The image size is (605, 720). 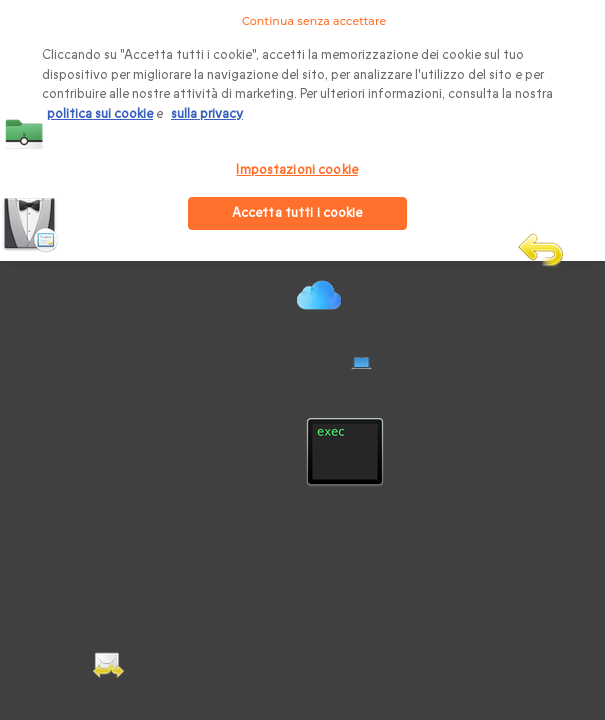 I want to click on represents this macbook air device in system settings, so click(x=361, y=361).